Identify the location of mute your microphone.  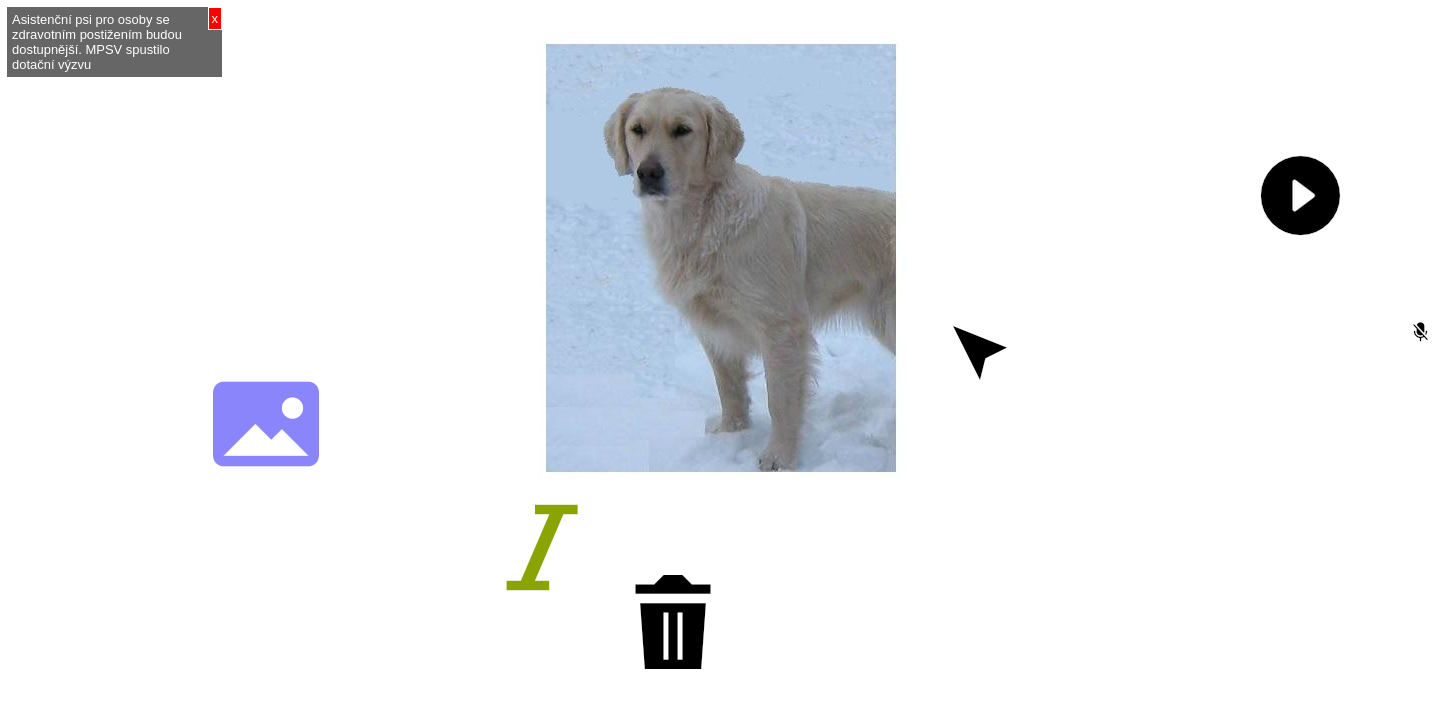
(1420, 331).